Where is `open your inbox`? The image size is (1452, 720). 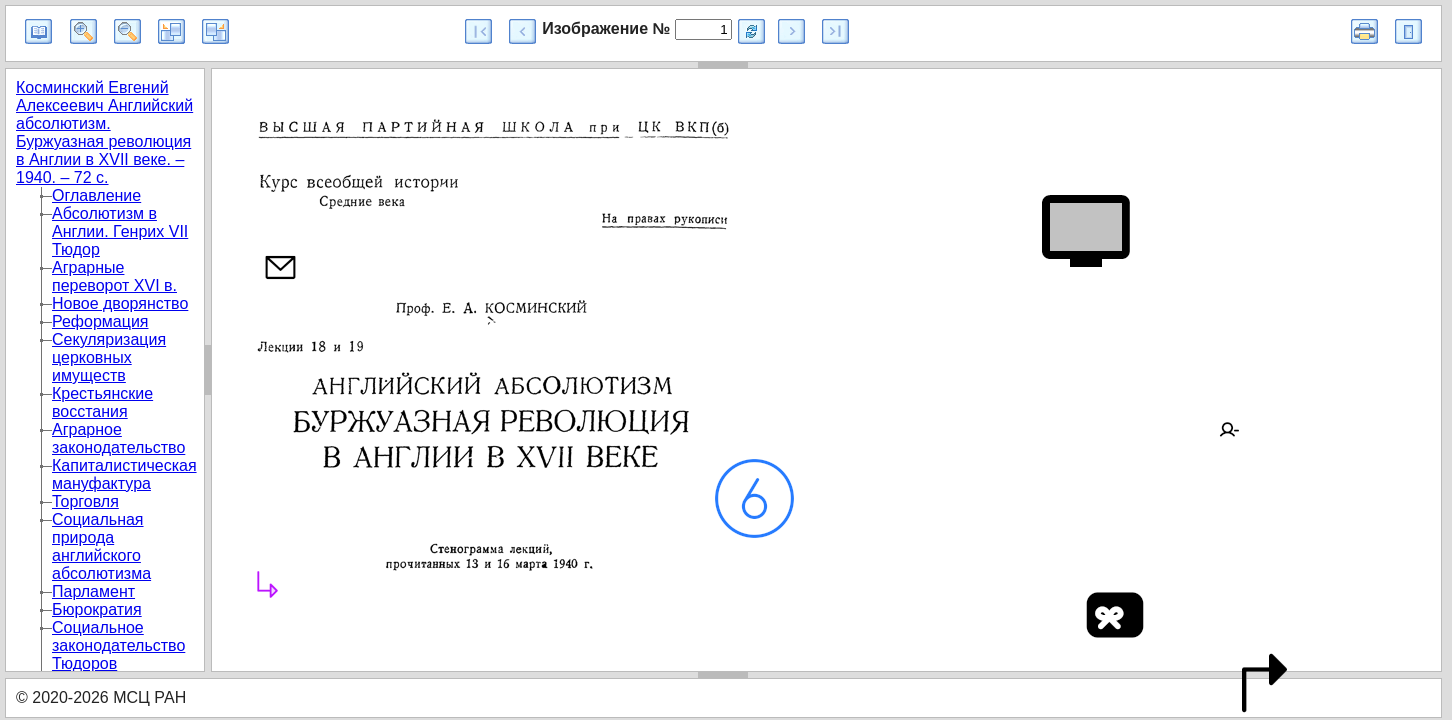 open your inbox is located at coordinates (280, 267).